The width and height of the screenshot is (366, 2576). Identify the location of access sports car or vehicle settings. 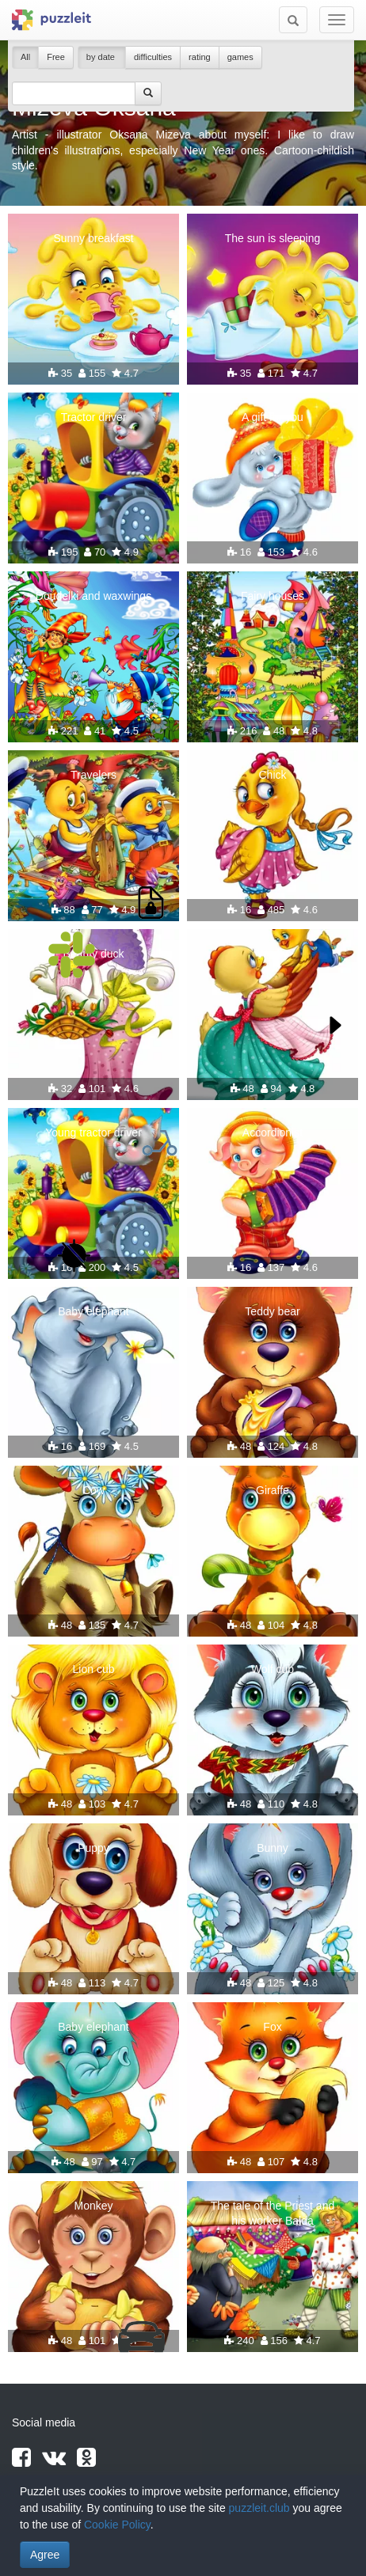
(141, 2336).